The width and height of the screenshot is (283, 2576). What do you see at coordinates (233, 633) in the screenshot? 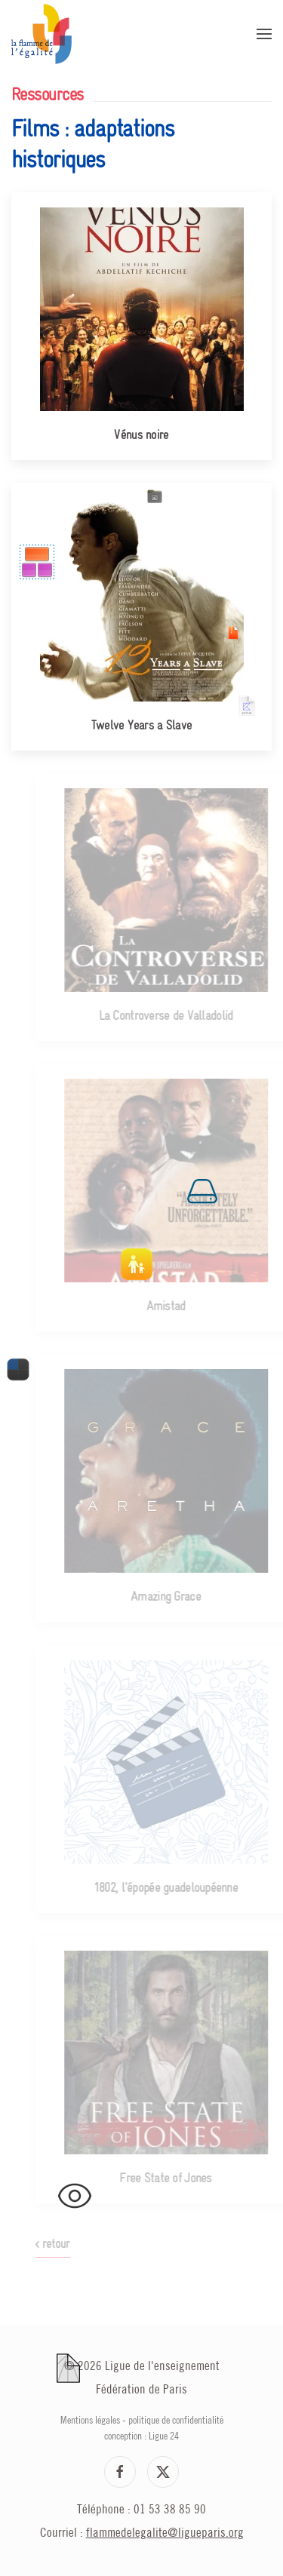
I see `a compressed tzo archive file` at bounding box center [233, 633].